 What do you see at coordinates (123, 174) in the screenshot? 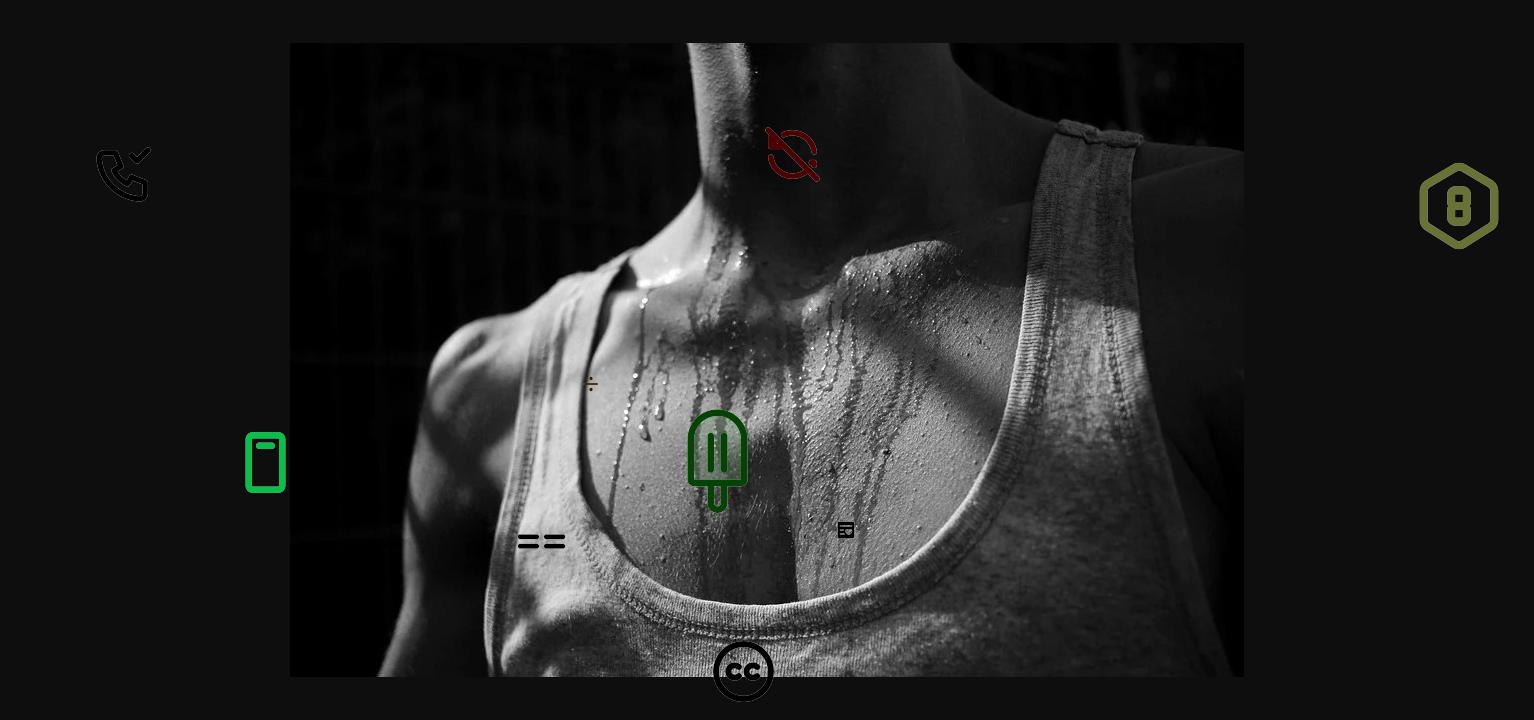
I see `call completed successfully` at bounding box center [123, 174].